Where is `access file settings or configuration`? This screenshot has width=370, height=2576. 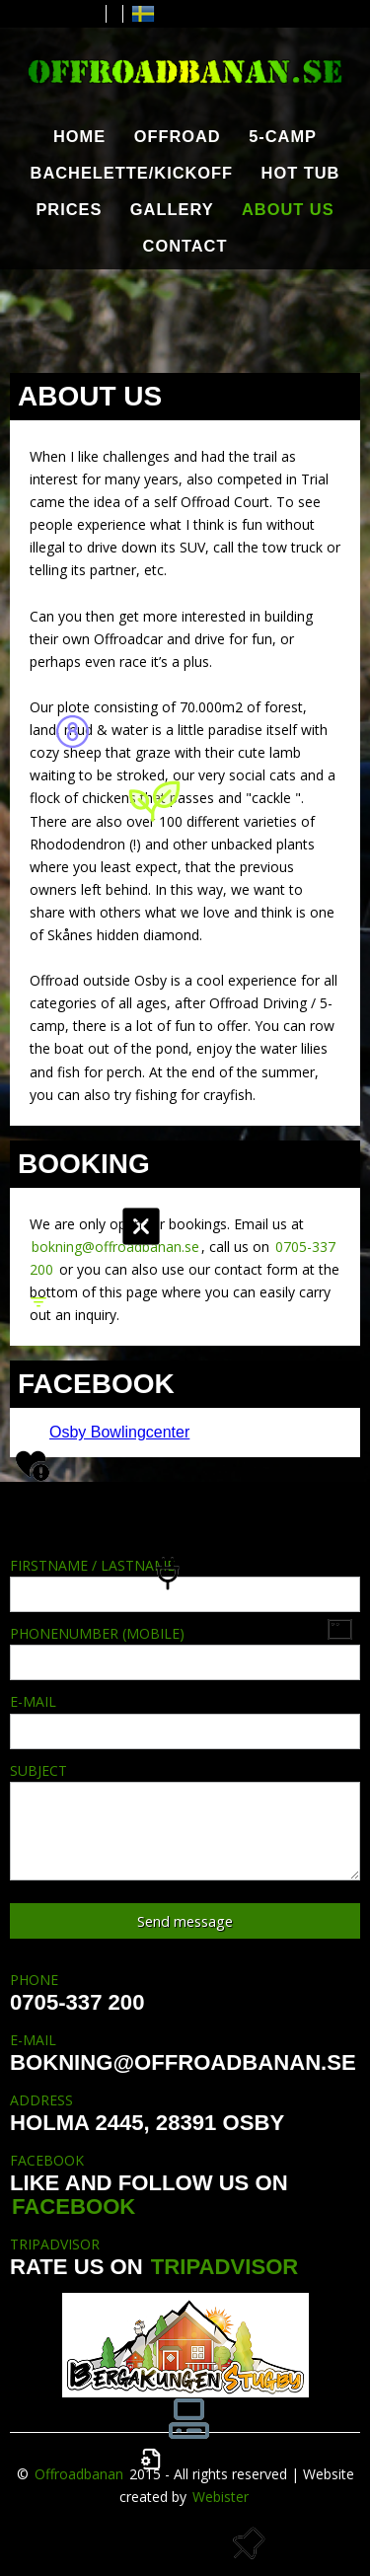
access file settings or configuration is located at coordinates (151, 2459).